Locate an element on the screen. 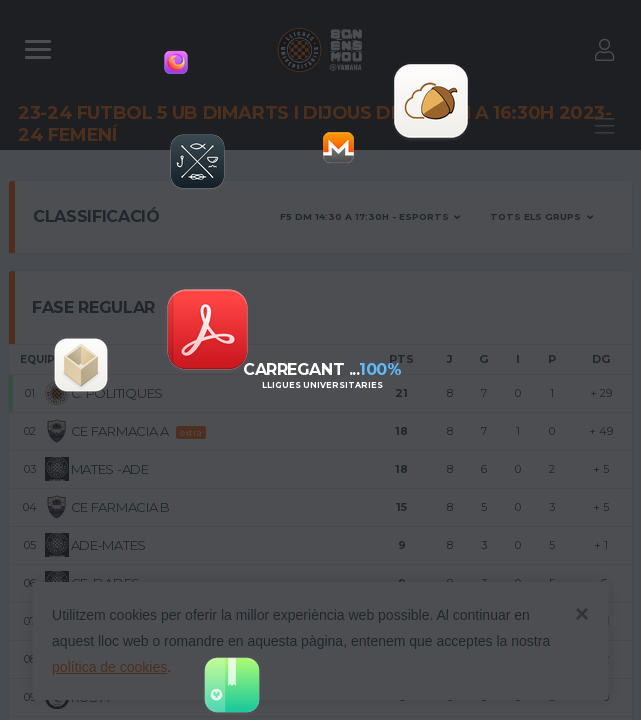 Image resolution: width=641 pixels, height=720 pixels. open the Monero cryptocurrency wallet app is located at coordinates (338, 147).